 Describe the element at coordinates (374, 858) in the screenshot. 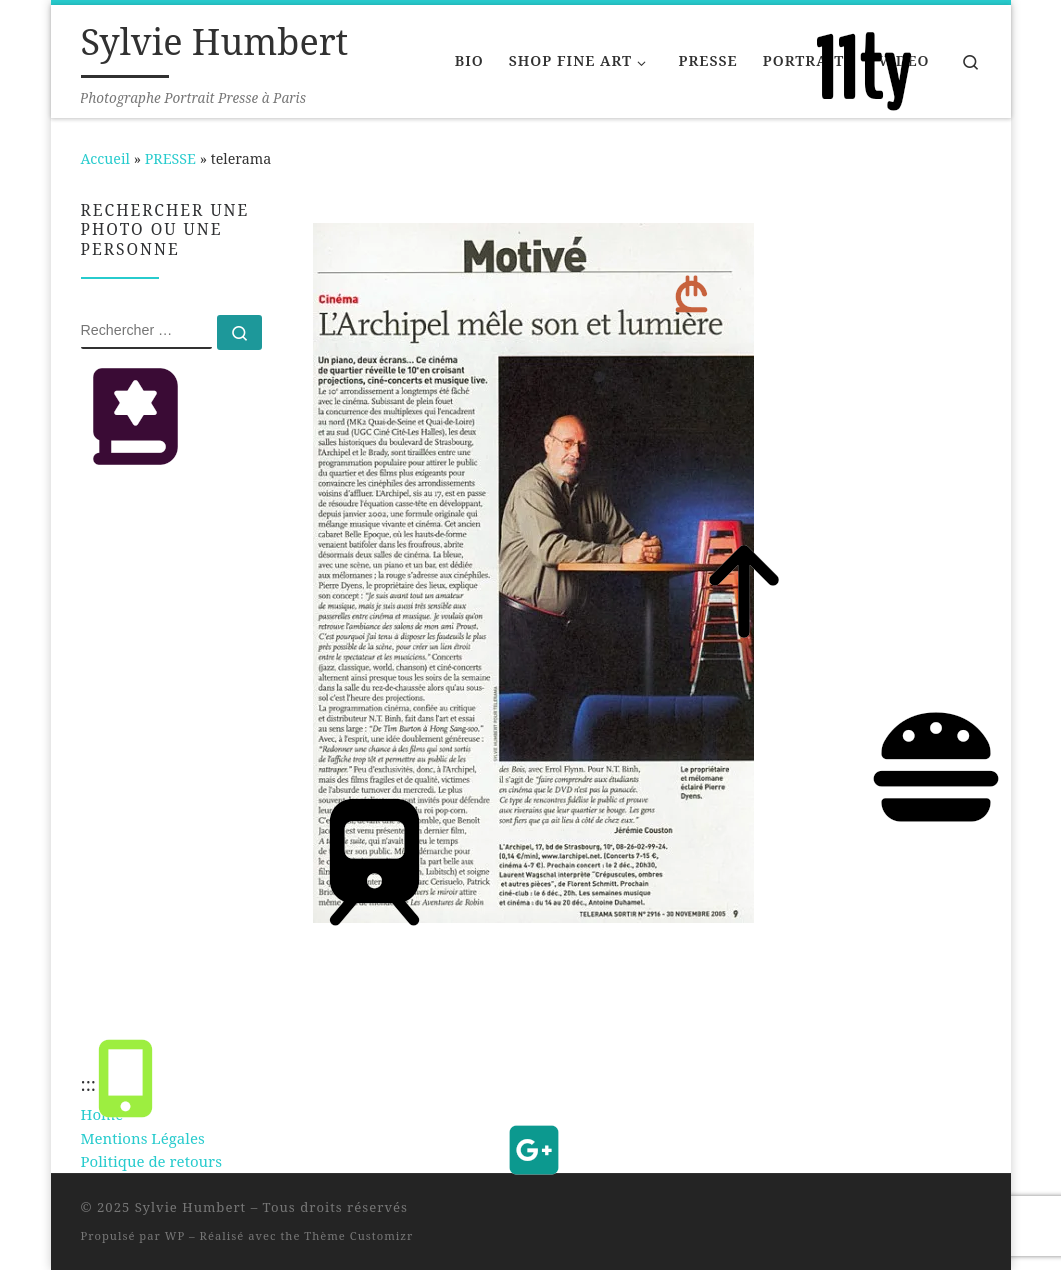

I see `access train schedules or rail transit options` at that location.